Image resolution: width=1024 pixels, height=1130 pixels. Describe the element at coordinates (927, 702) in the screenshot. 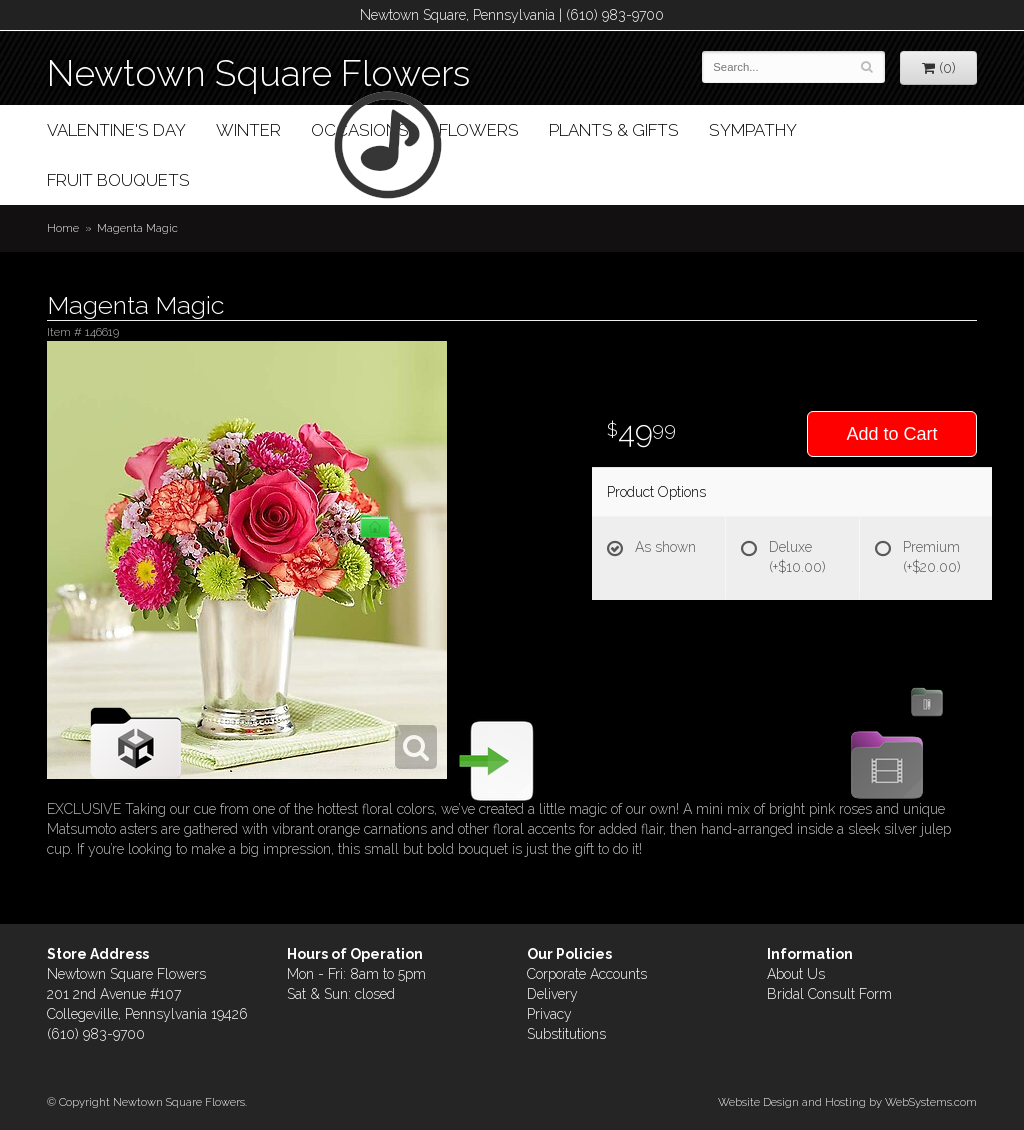

I see `open templates folder` at that location.